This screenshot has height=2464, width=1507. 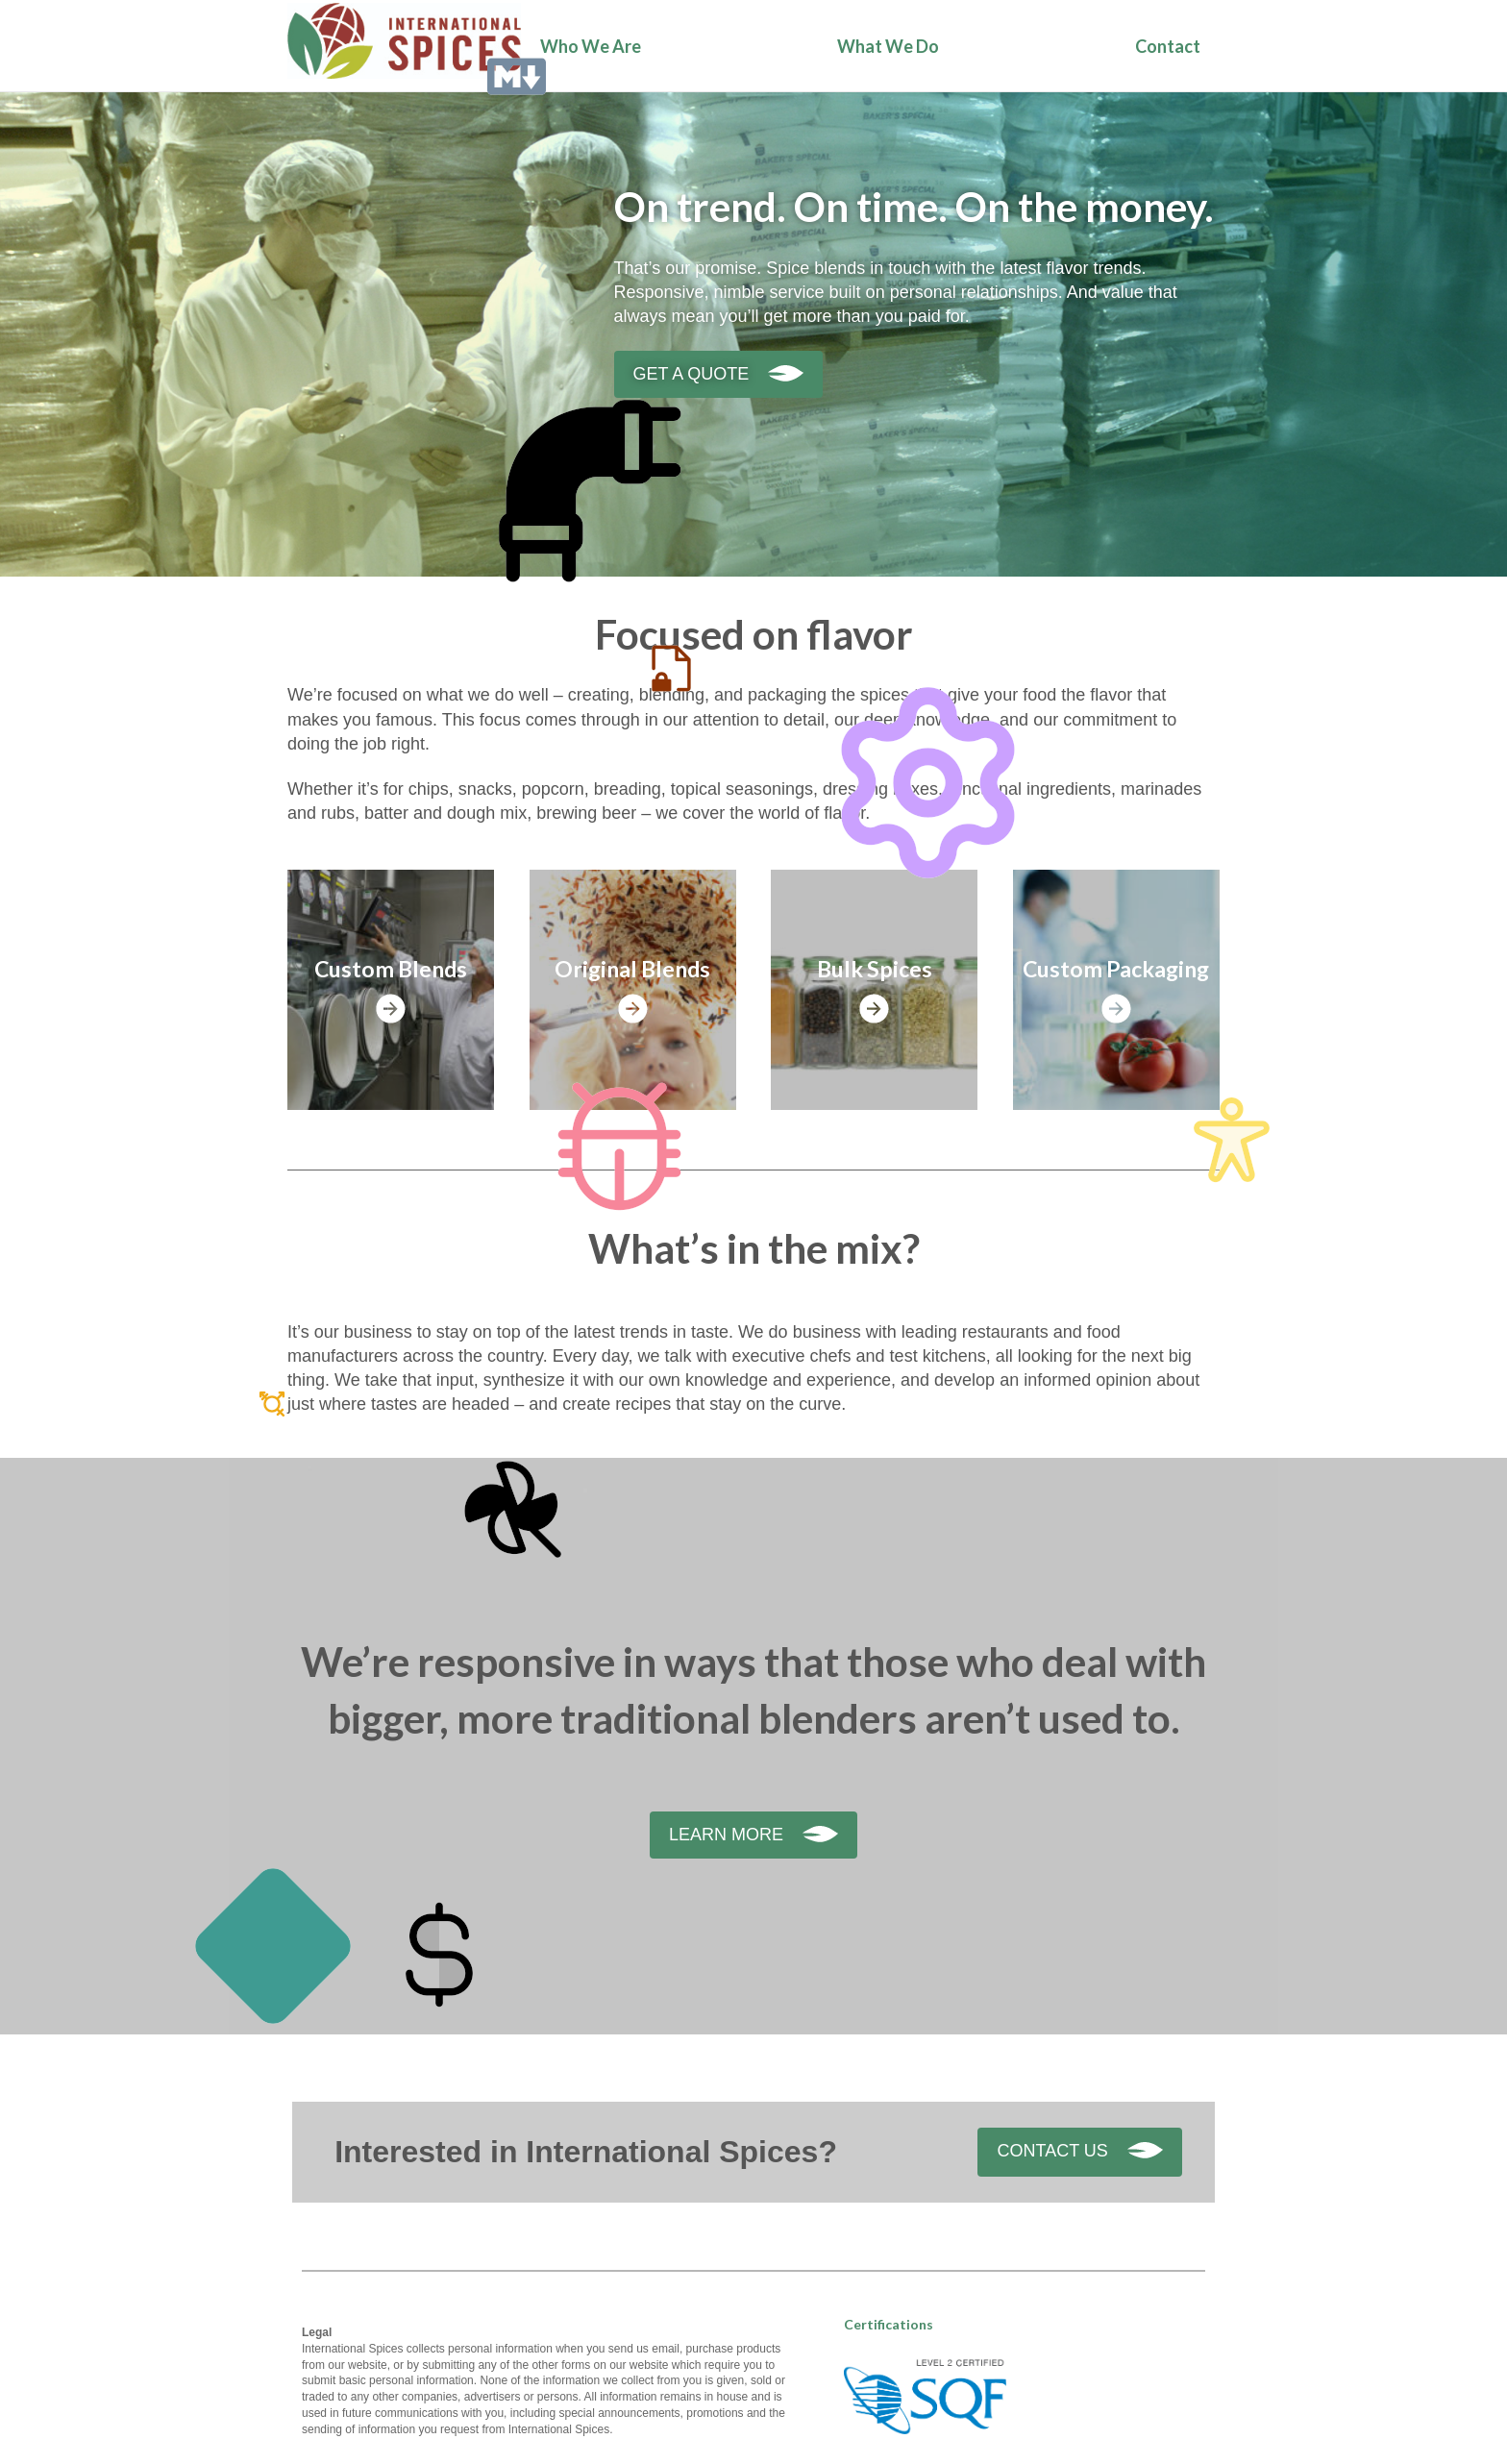 What do you see at coordinates (272, 1404) in the screenshot?
I see `indicates transgender identity option` at bounding box center [272, 1404].